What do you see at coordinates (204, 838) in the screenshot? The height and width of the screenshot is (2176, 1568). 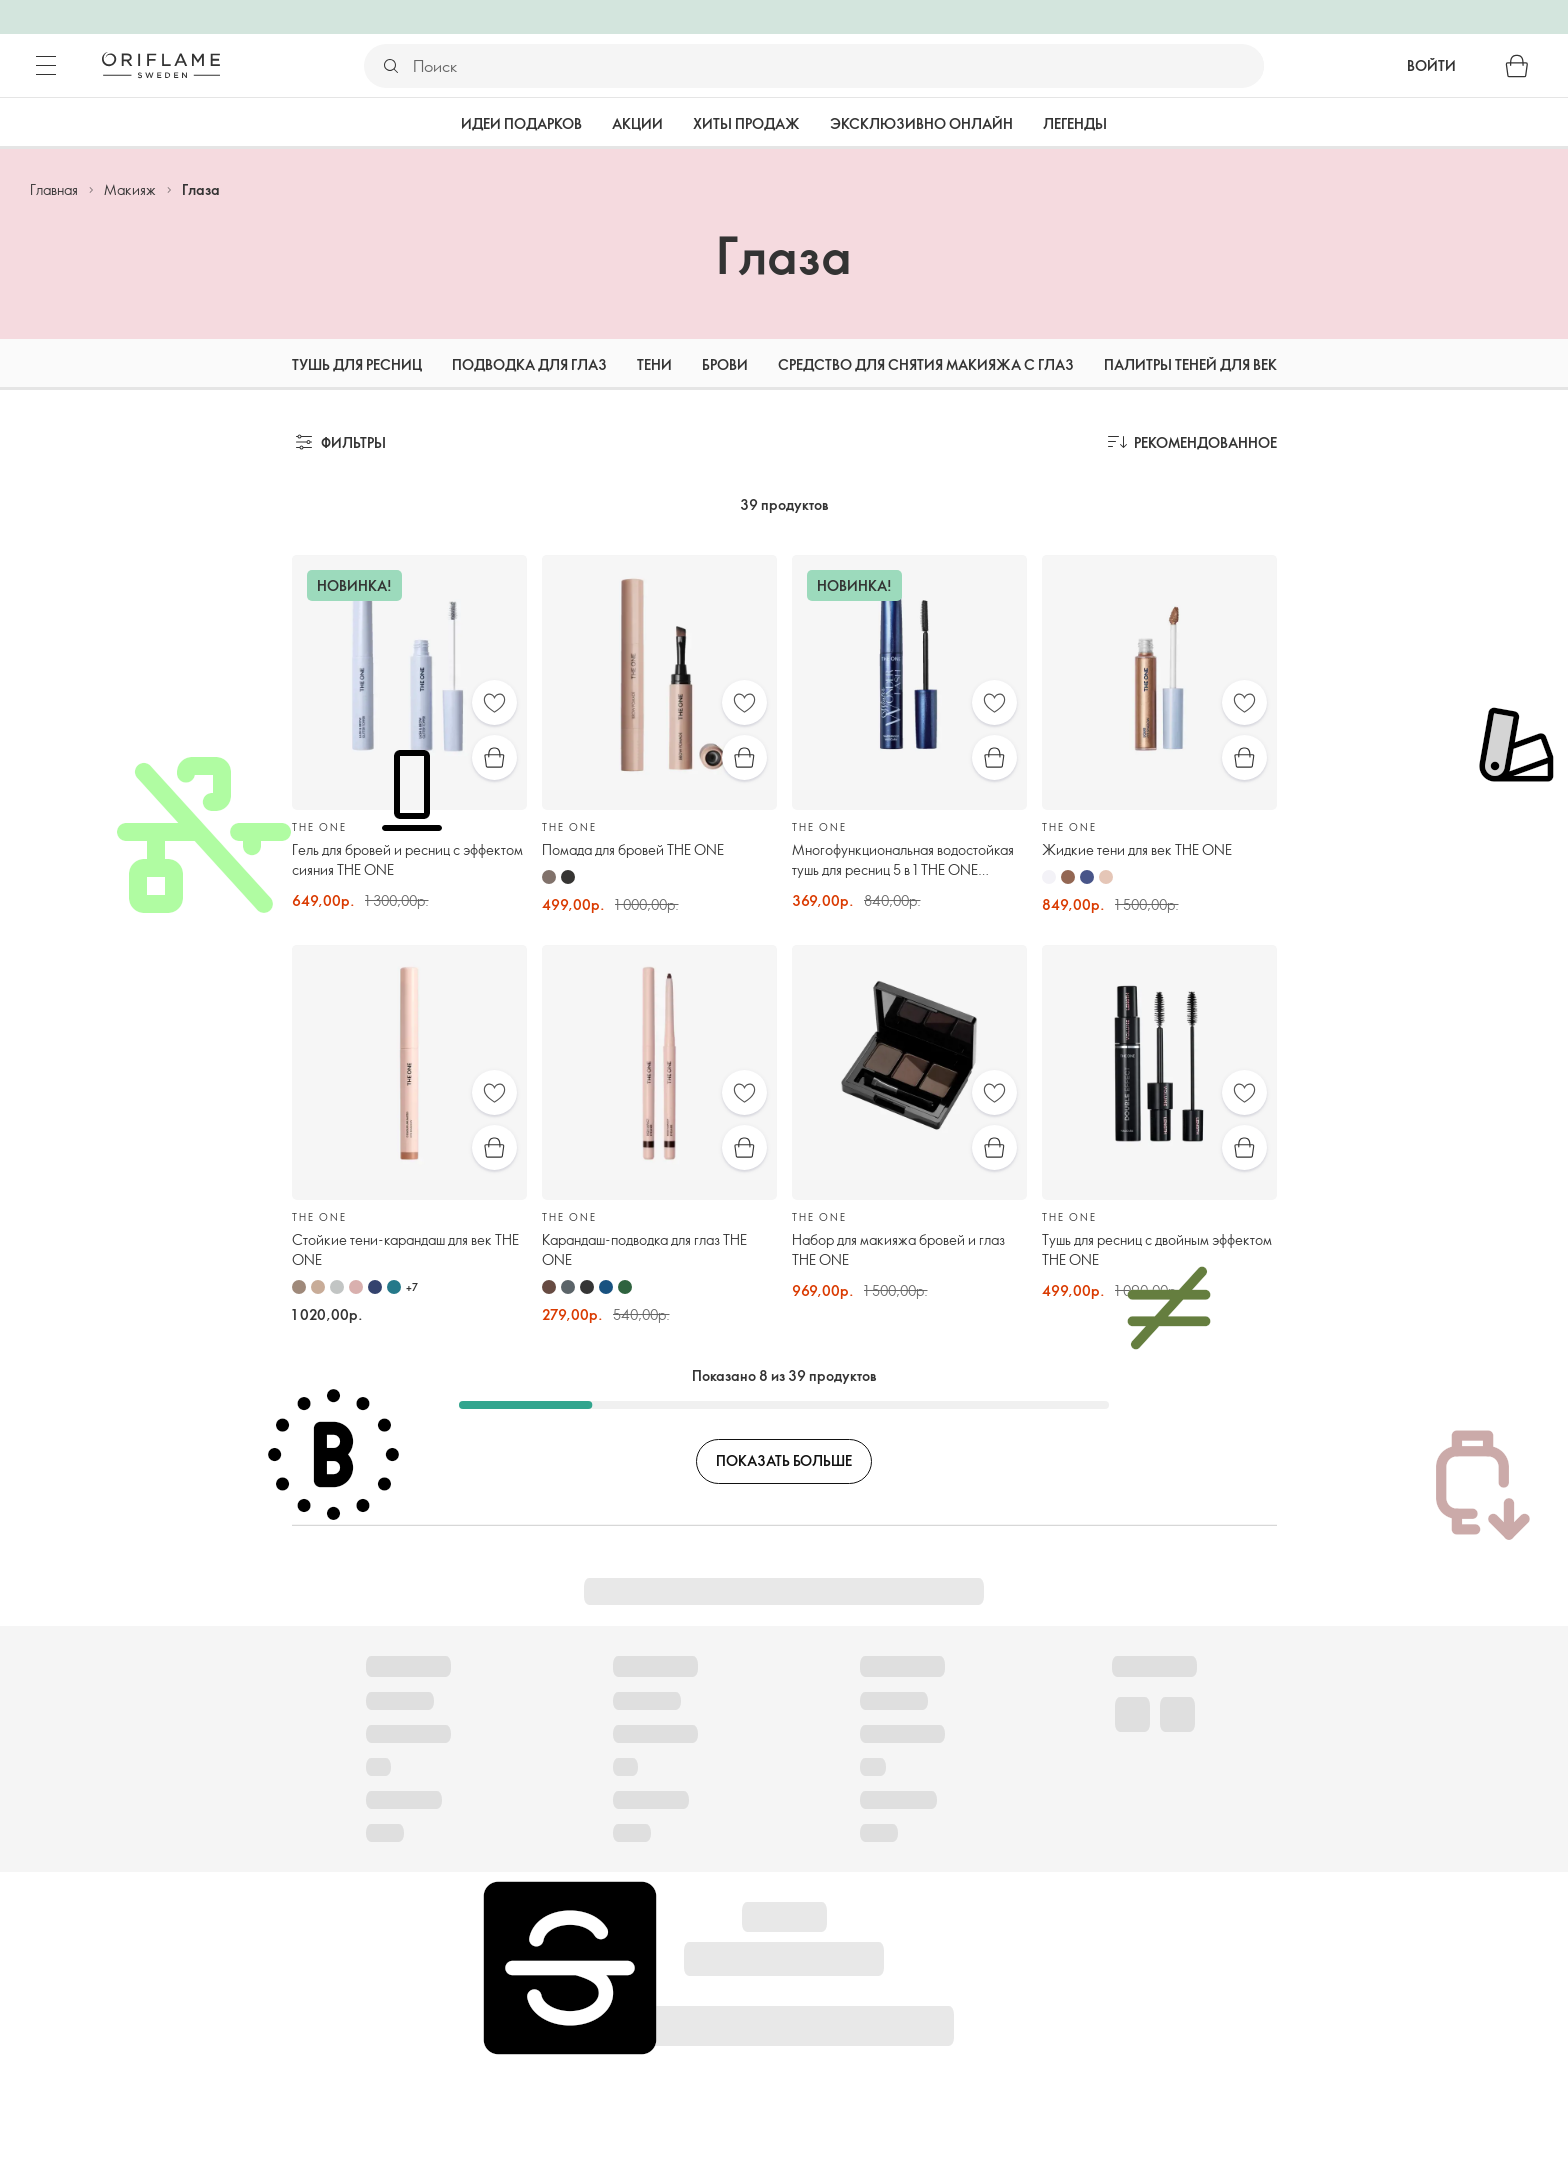 I see `network connection unavailable` at bounding box center [204, 838].